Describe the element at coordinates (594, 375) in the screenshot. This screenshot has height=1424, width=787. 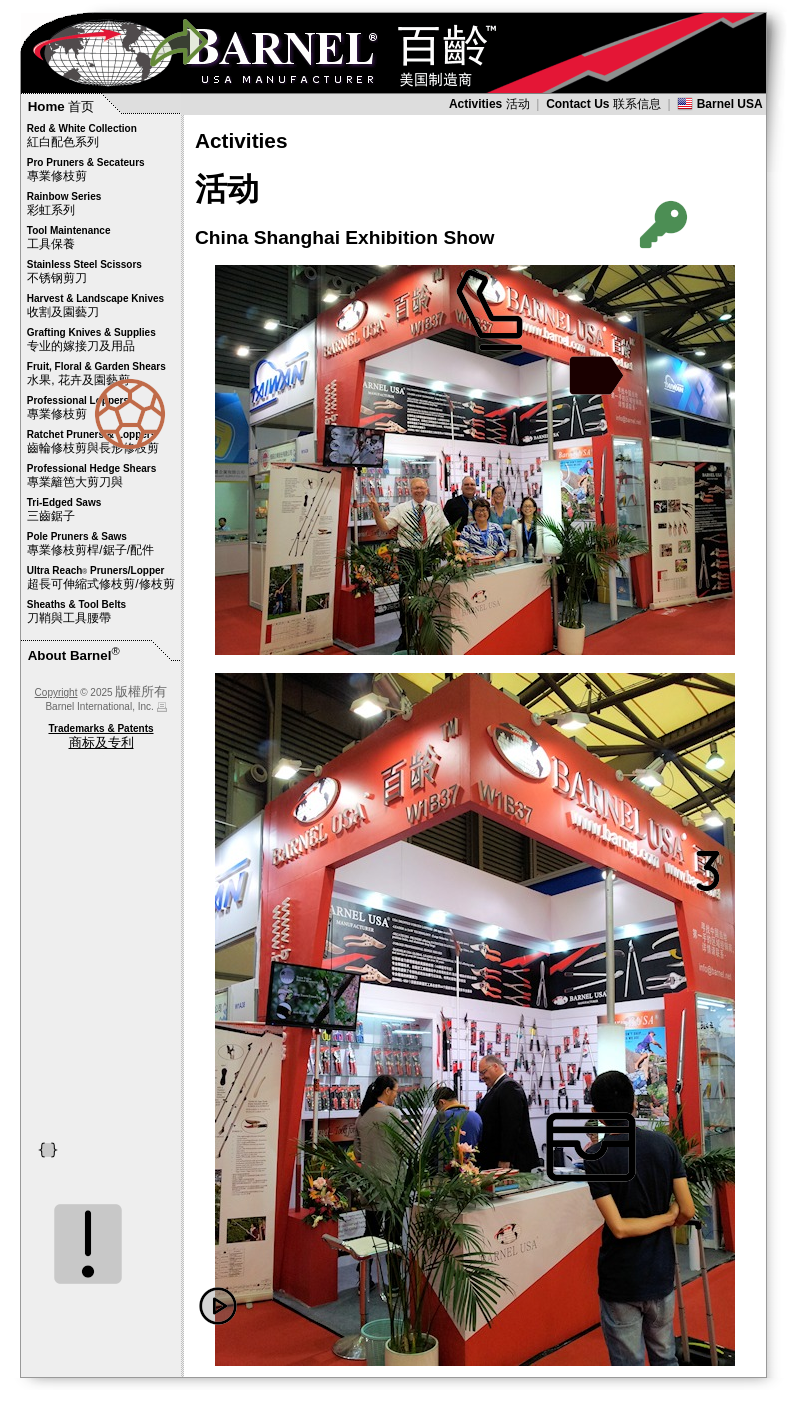
I see `add a tag or label to an item` at that location.